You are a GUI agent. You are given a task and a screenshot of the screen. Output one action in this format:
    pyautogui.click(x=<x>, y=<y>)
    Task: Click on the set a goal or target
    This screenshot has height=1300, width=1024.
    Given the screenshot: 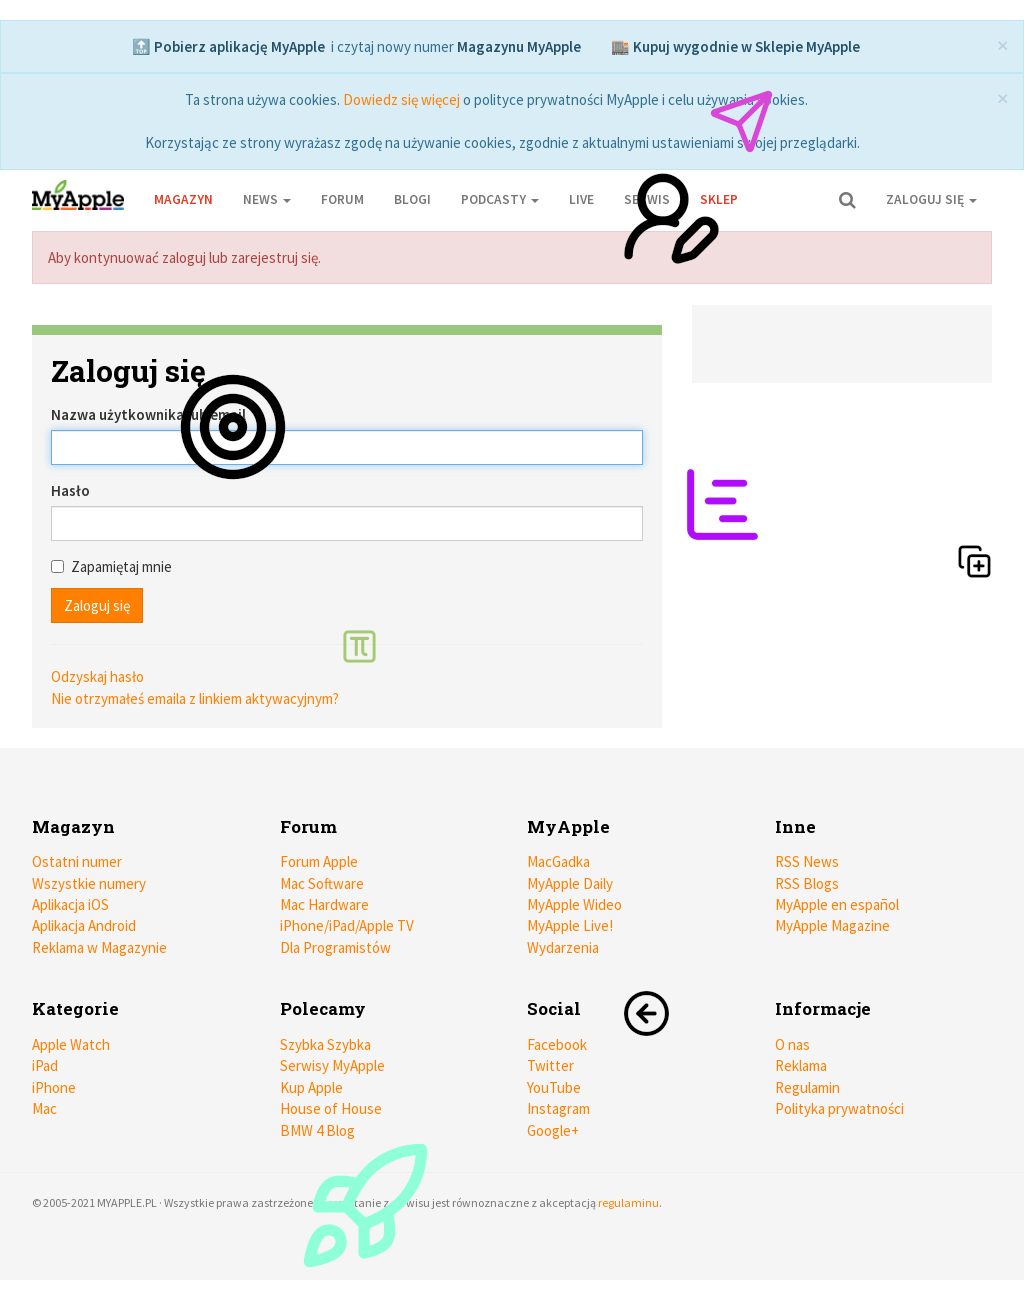 What is the action you would take?
    pyautogui.click(x=233, y=427)
    